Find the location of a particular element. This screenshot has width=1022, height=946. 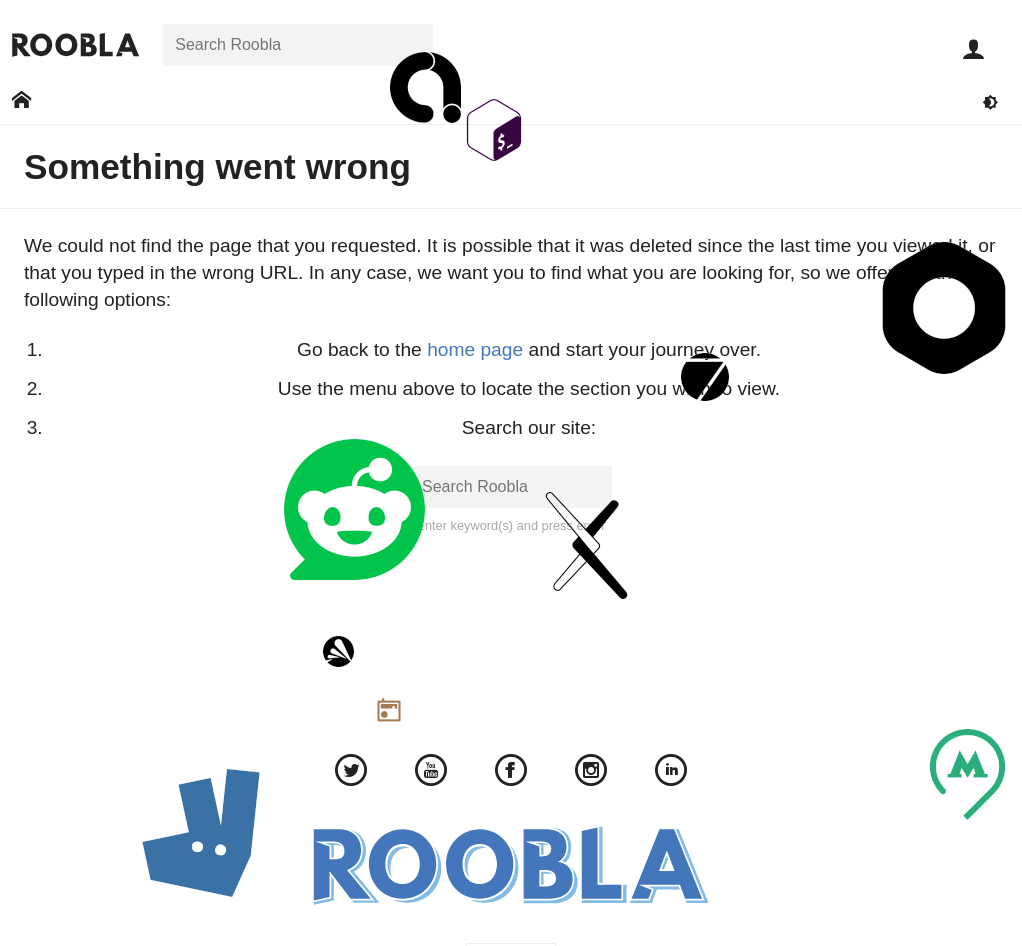

google admob logo is located at coordinates (425, 87).